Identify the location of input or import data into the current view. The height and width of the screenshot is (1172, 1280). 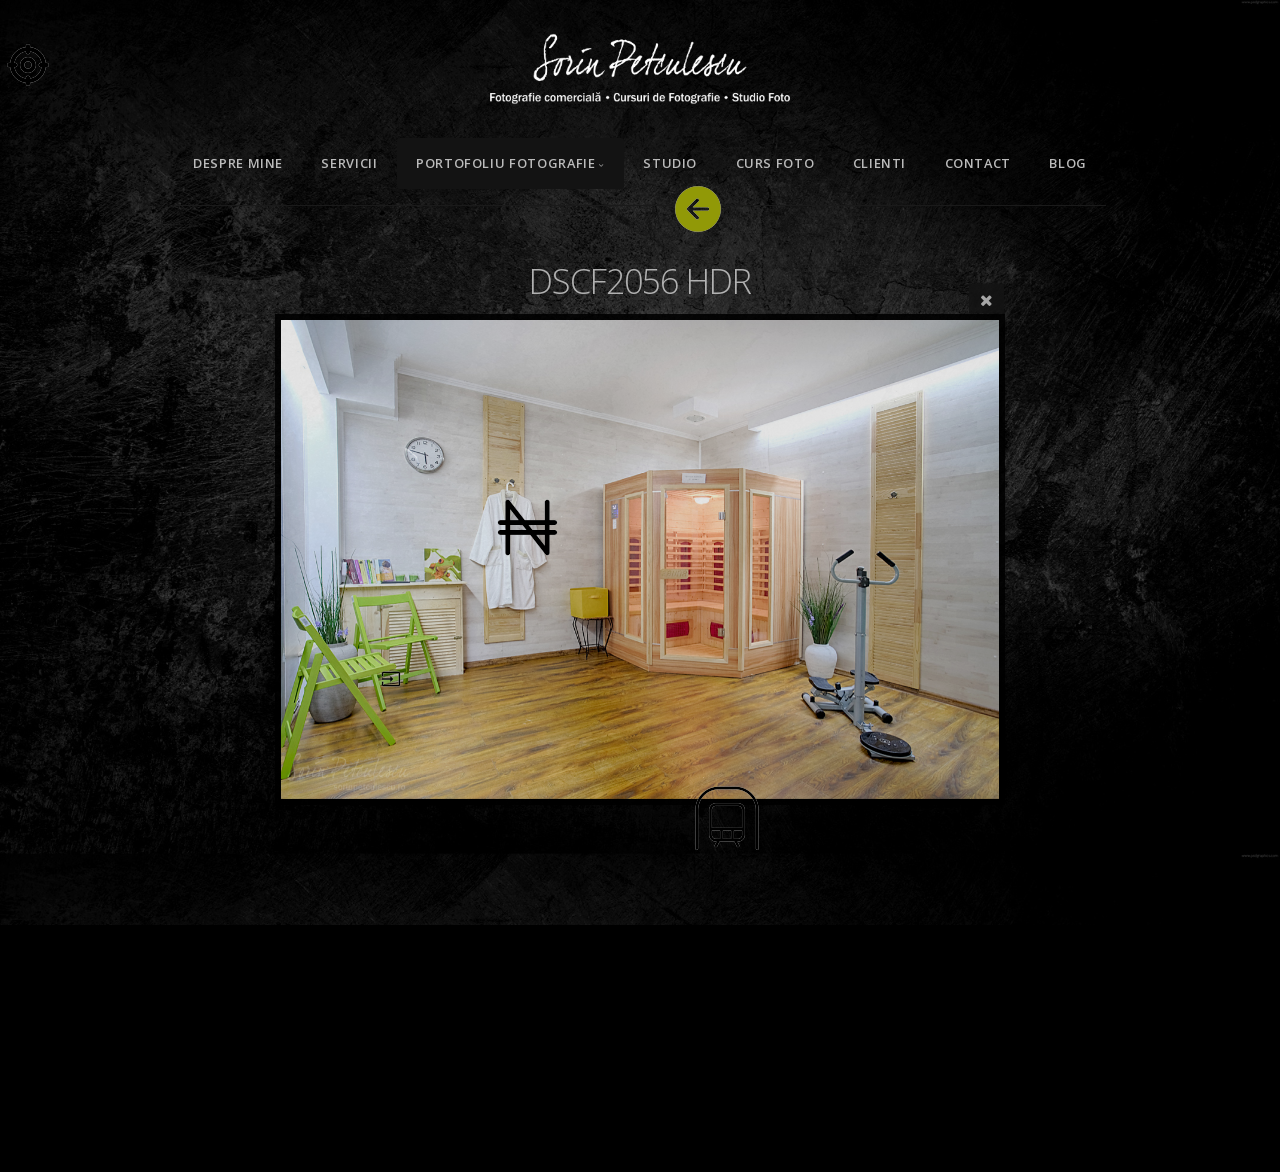
(391, 679).